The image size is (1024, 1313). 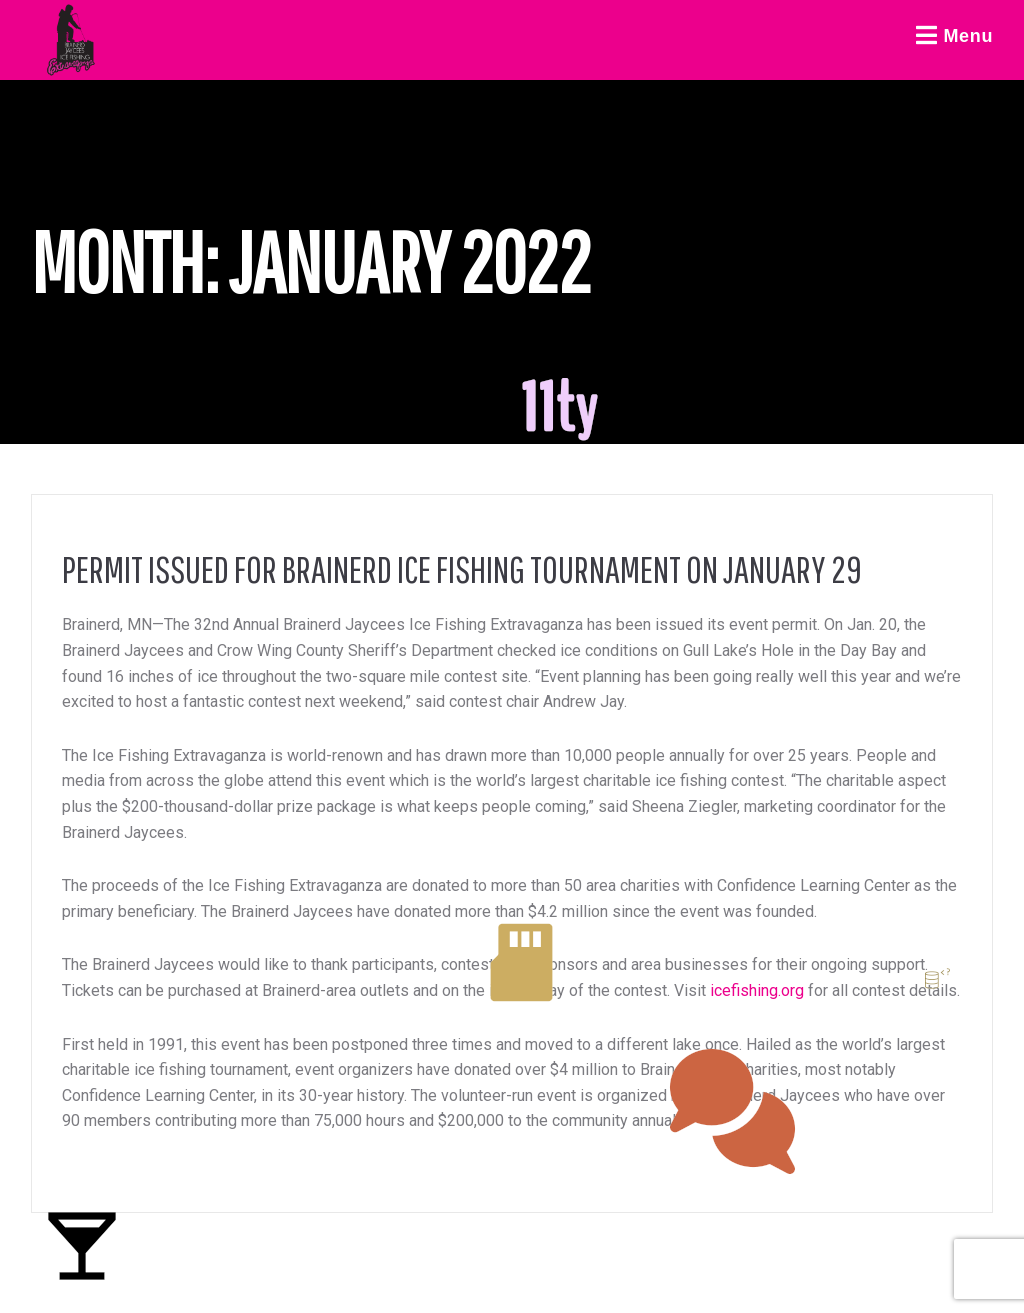 I want to click on open adminer database management tool, so click(x=937, y=978).